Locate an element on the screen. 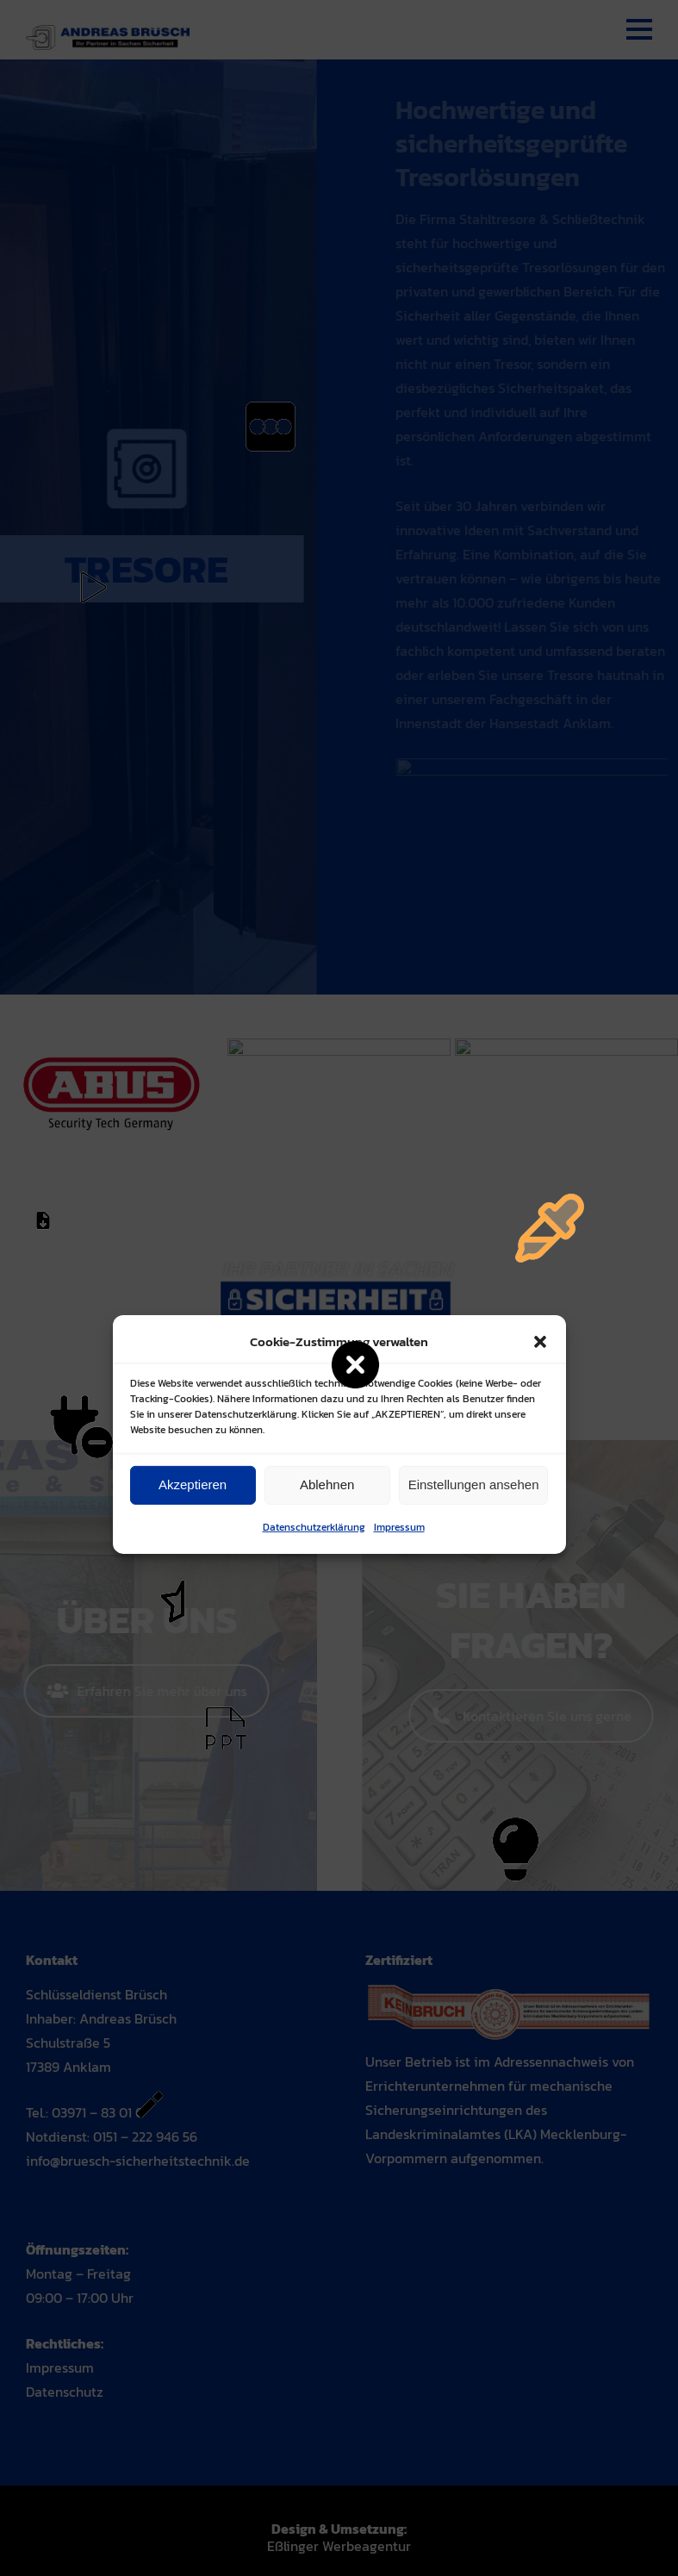 The width and height of the screenshot is (678, 2576). close or dismiss a dialog is located at coordinates (355, 1364).